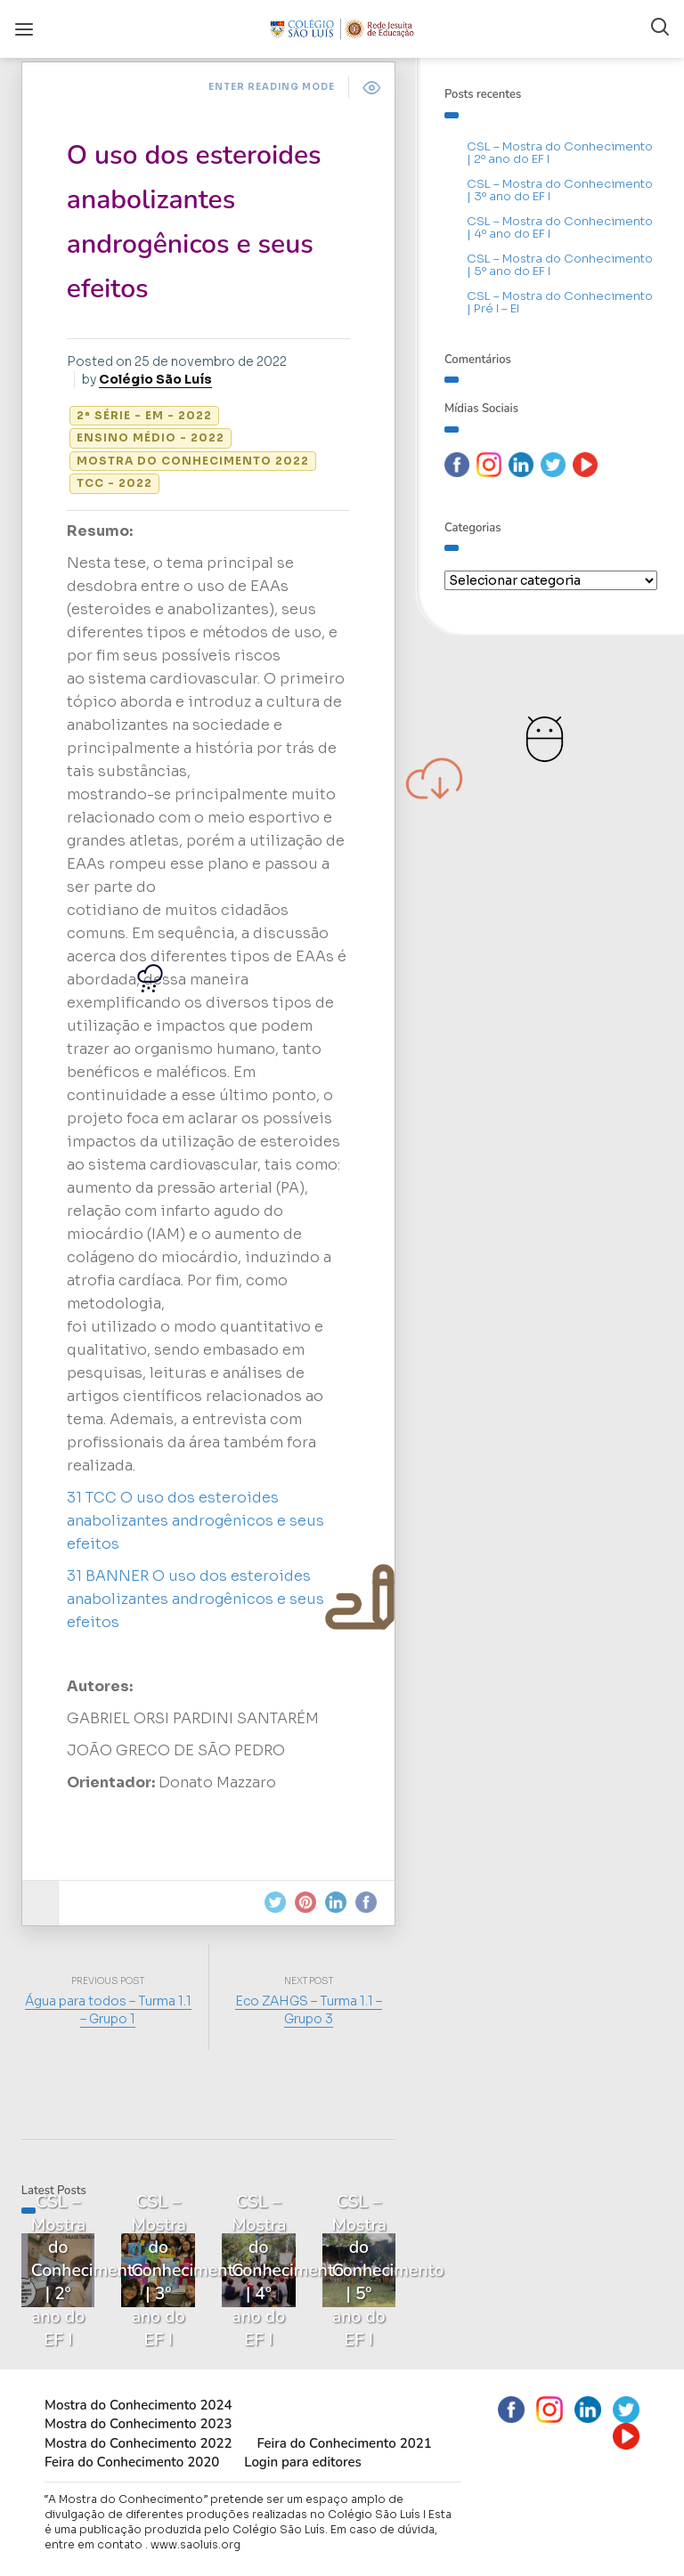  I want to click on compose or write new content, so click(362, 1600).